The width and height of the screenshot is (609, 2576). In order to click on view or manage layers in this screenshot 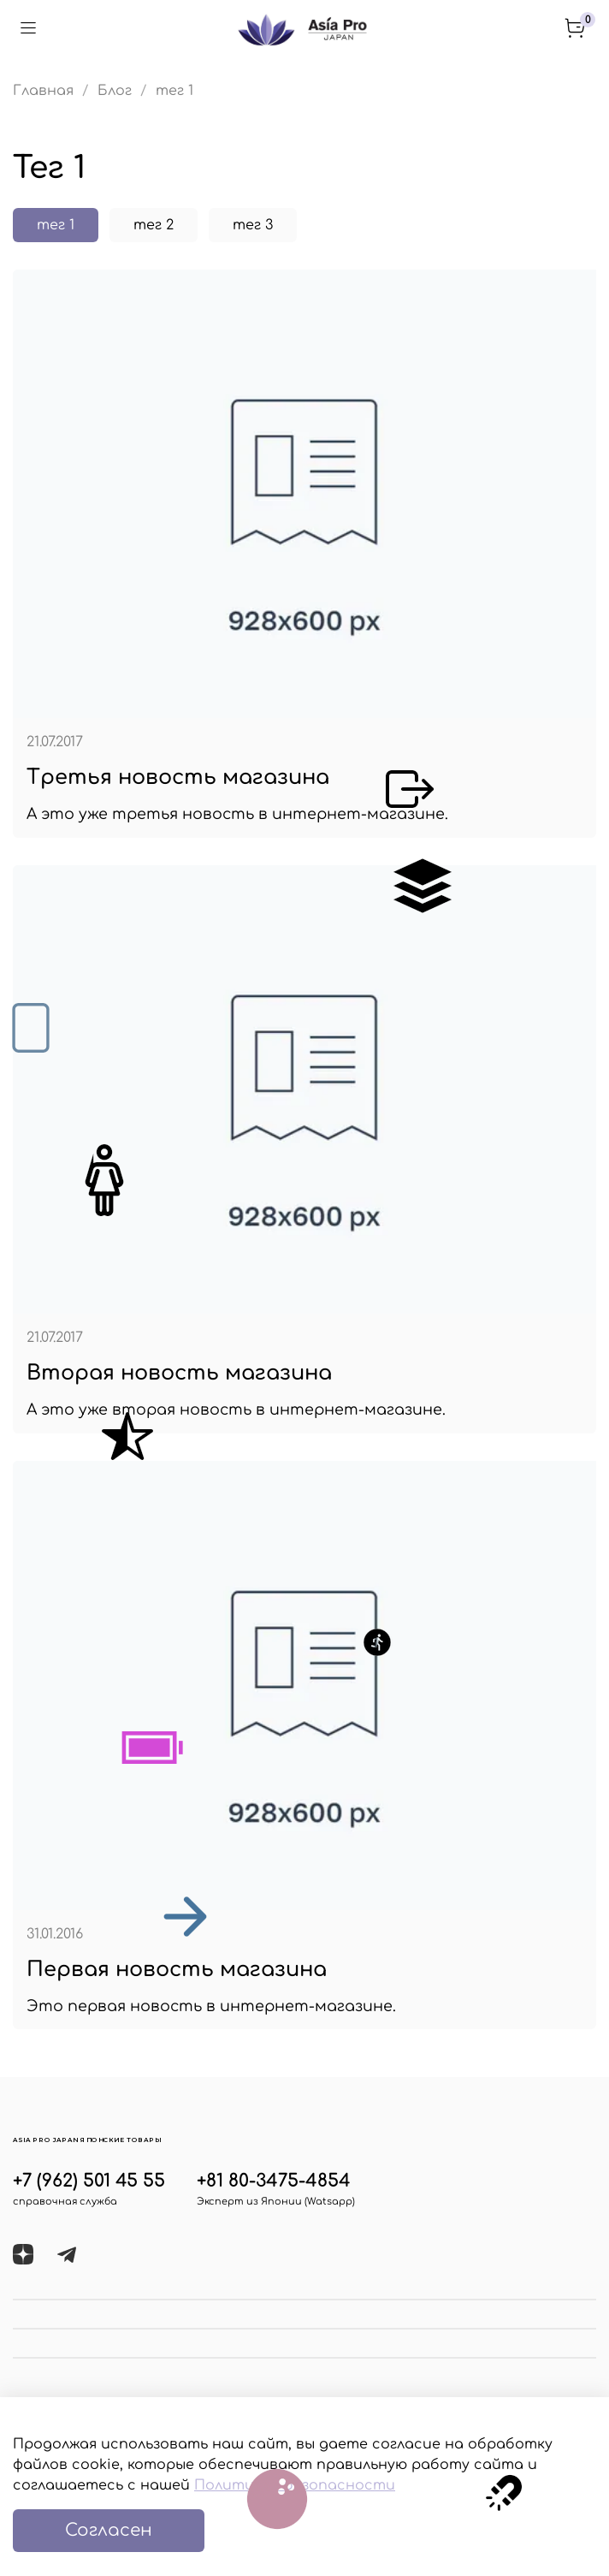, I will do `click(423, 886)`.